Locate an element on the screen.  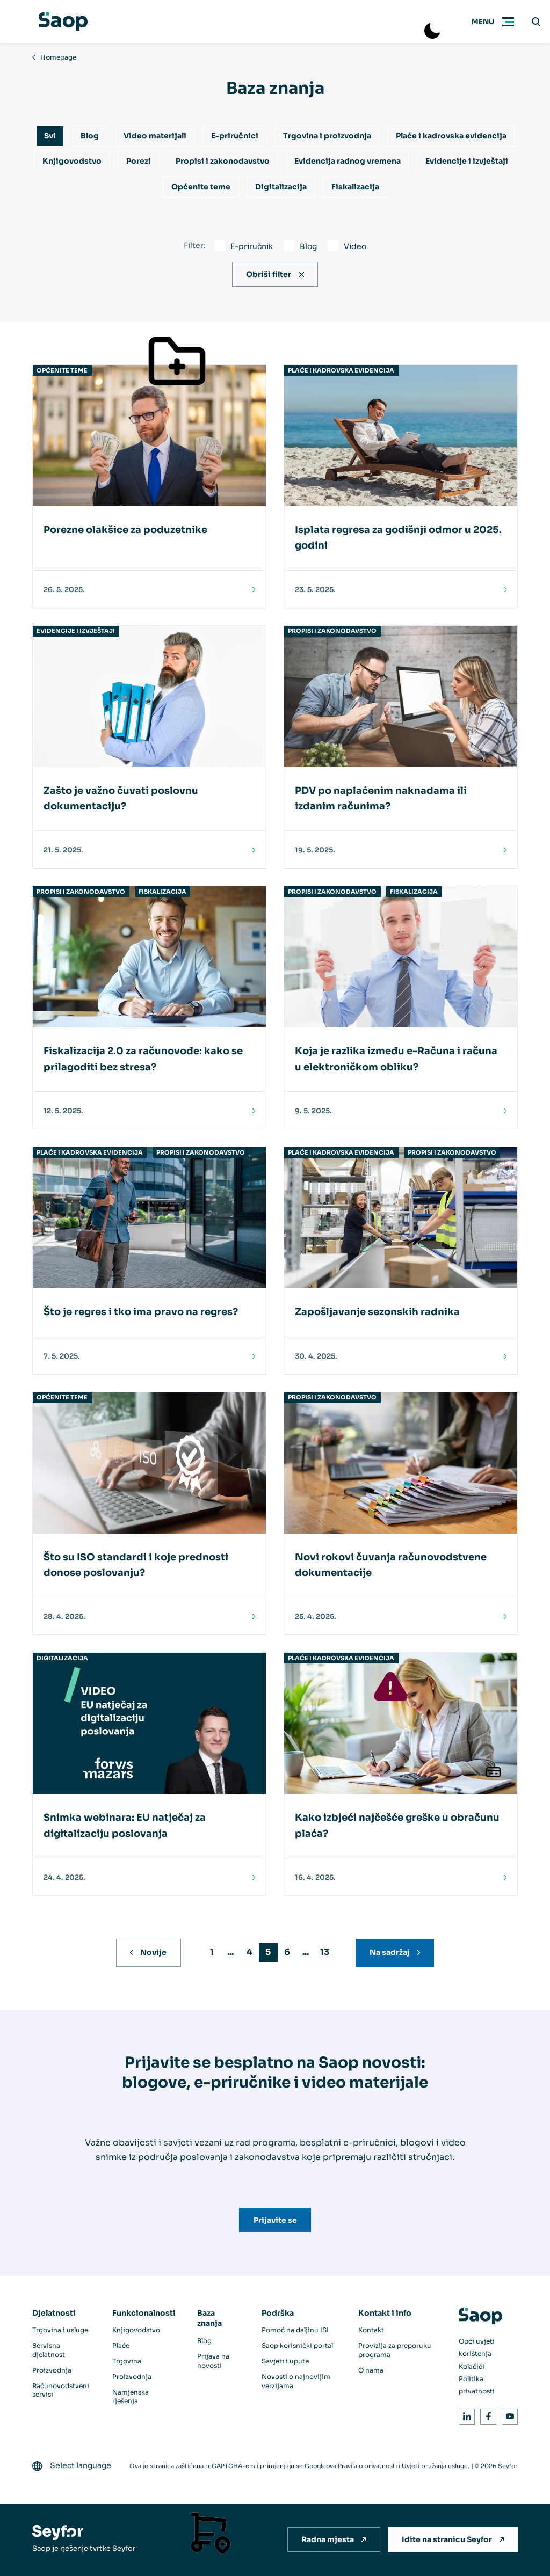
indicates a warning or caution state is located at coordinates (390, 1687).